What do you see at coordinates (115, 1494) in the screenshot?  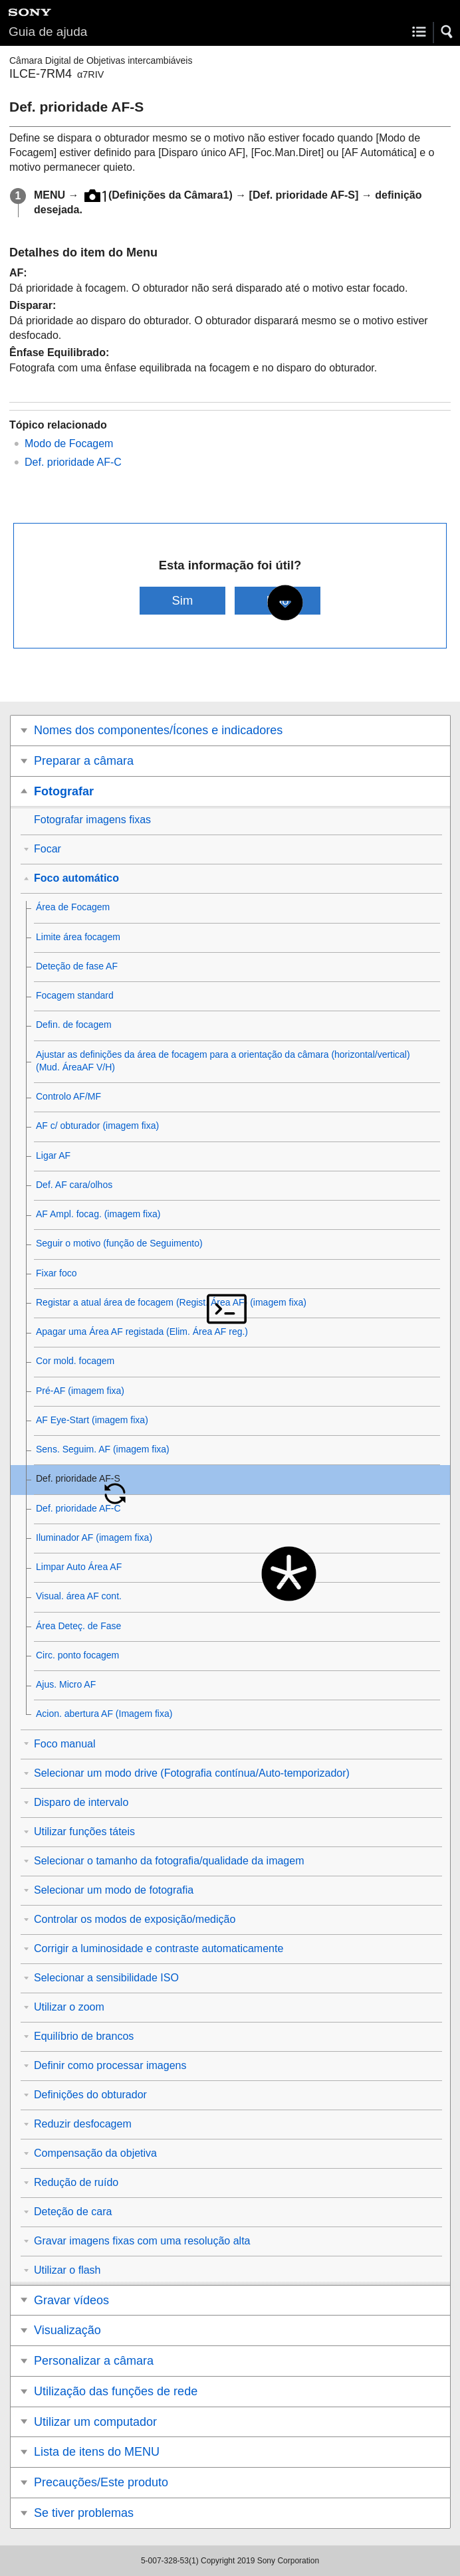 I see `sync or refresh content` at bounding box center [115, 1494].